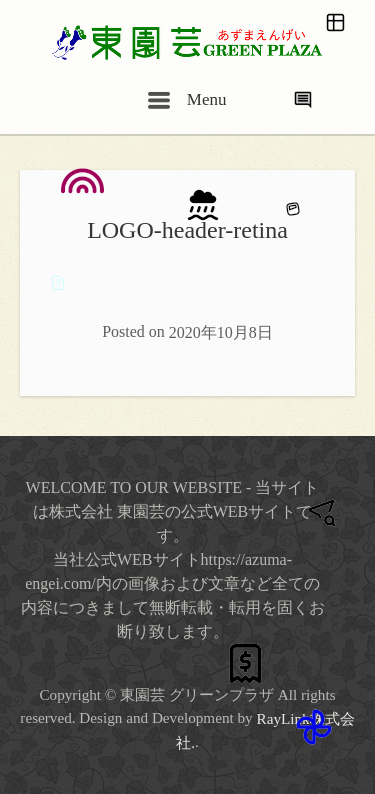  What do you see at coordinates (303, 100) in the screenshot?
I see `open comments section` at bounding box center [303, 100].